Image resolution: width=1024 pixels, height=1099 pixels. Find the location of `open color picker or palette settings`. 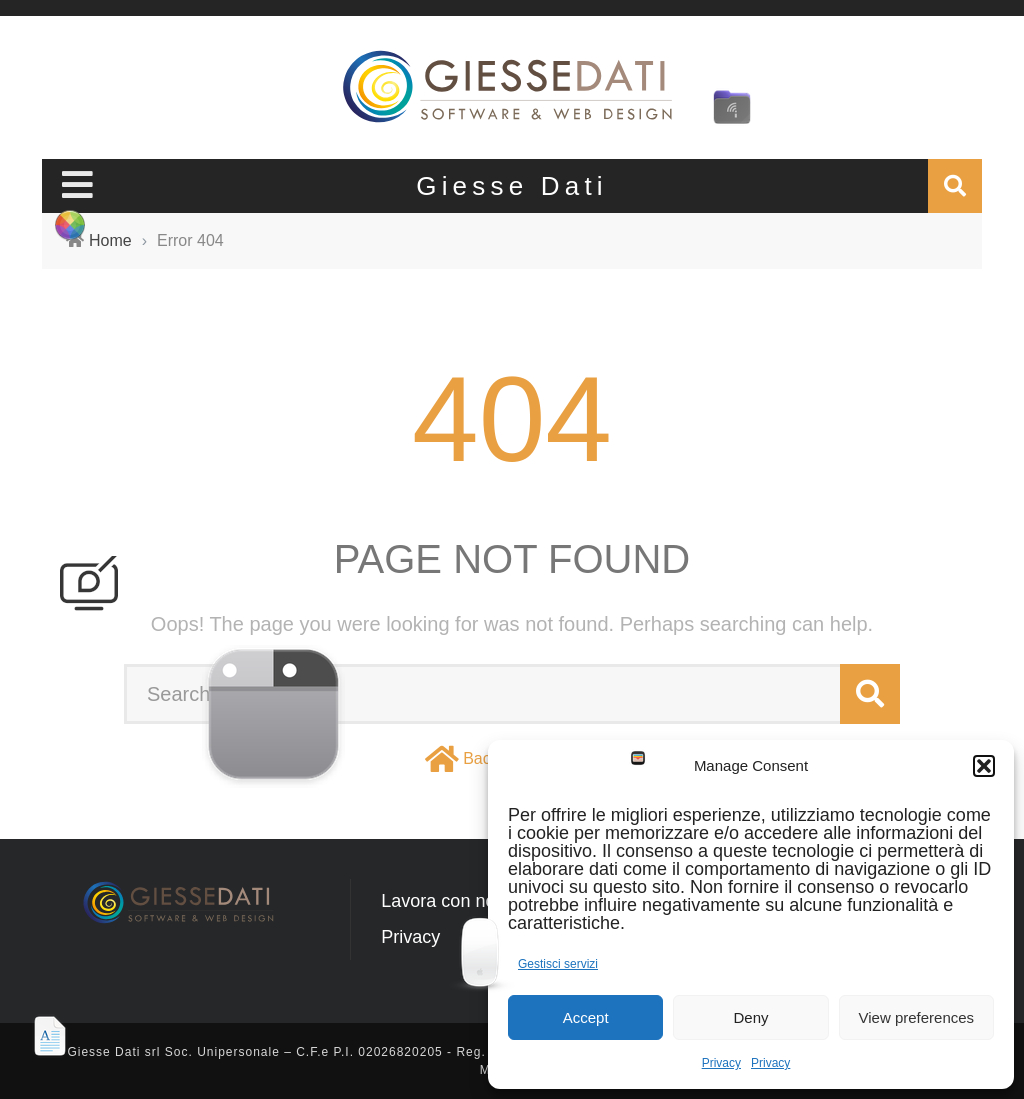

open color picker or palette settings is located at coordinates (70, 225).